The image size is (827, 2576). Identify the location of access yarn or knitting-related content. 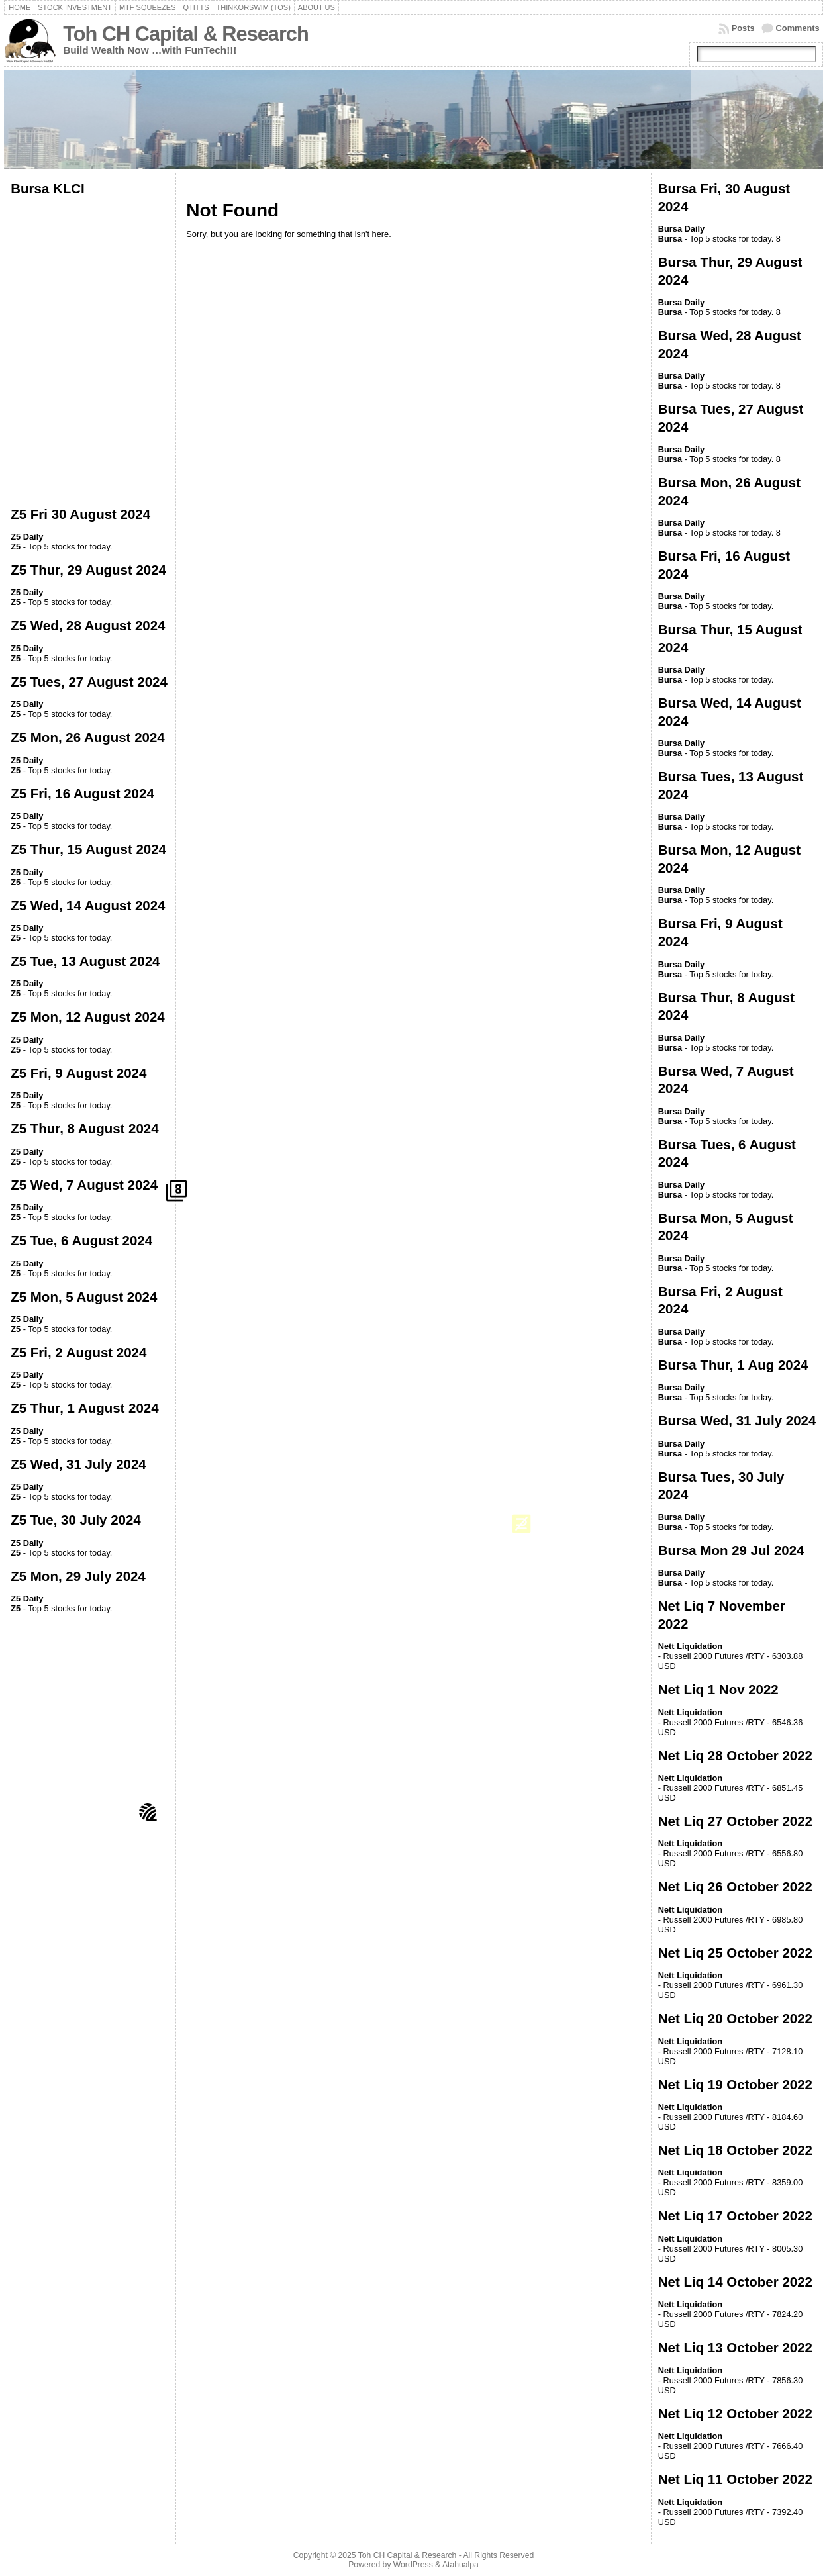
(148, 1812).